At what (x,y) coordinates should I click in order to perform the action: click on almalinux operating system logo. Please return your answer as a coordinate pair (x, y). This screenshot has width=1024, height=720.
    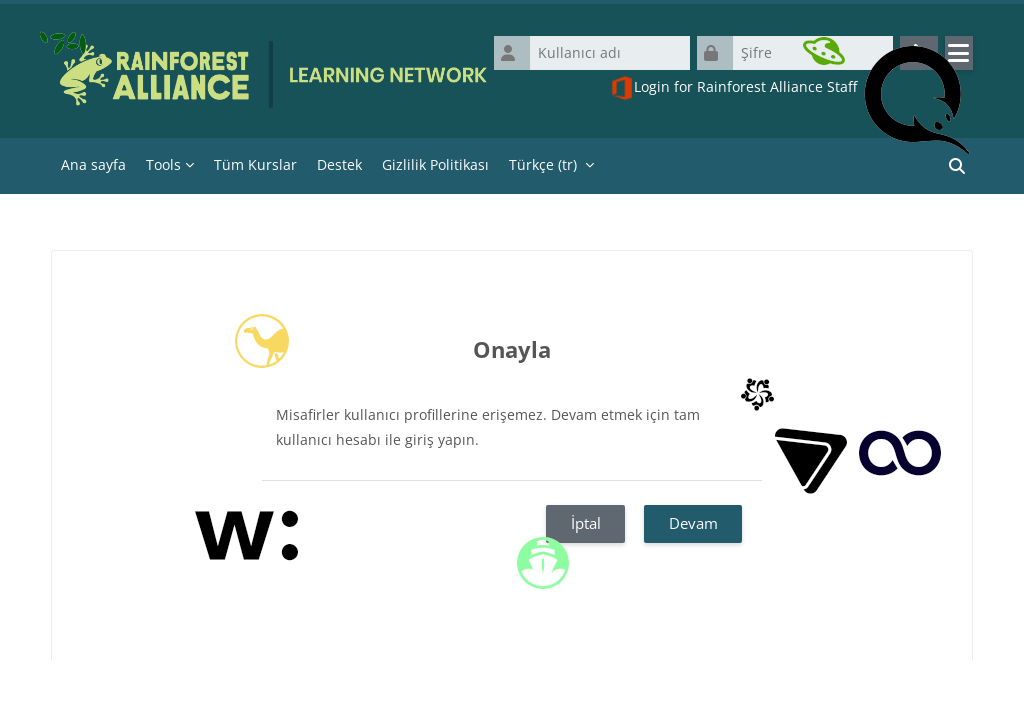
    Looking at the image, I should click on (757, 394).